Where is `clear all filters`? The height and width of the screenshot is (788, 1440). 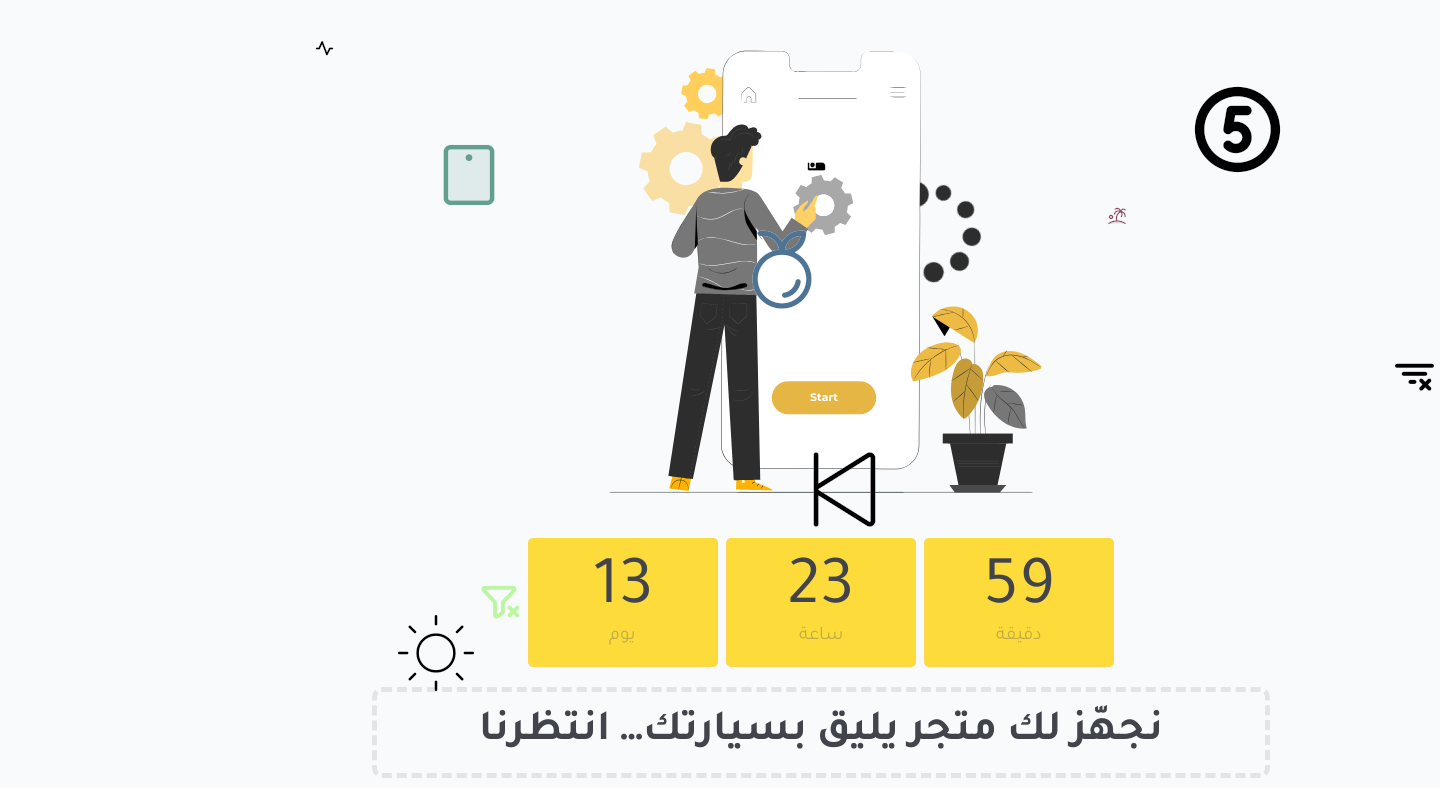
clear all filters is located at coordinates (499, 601).